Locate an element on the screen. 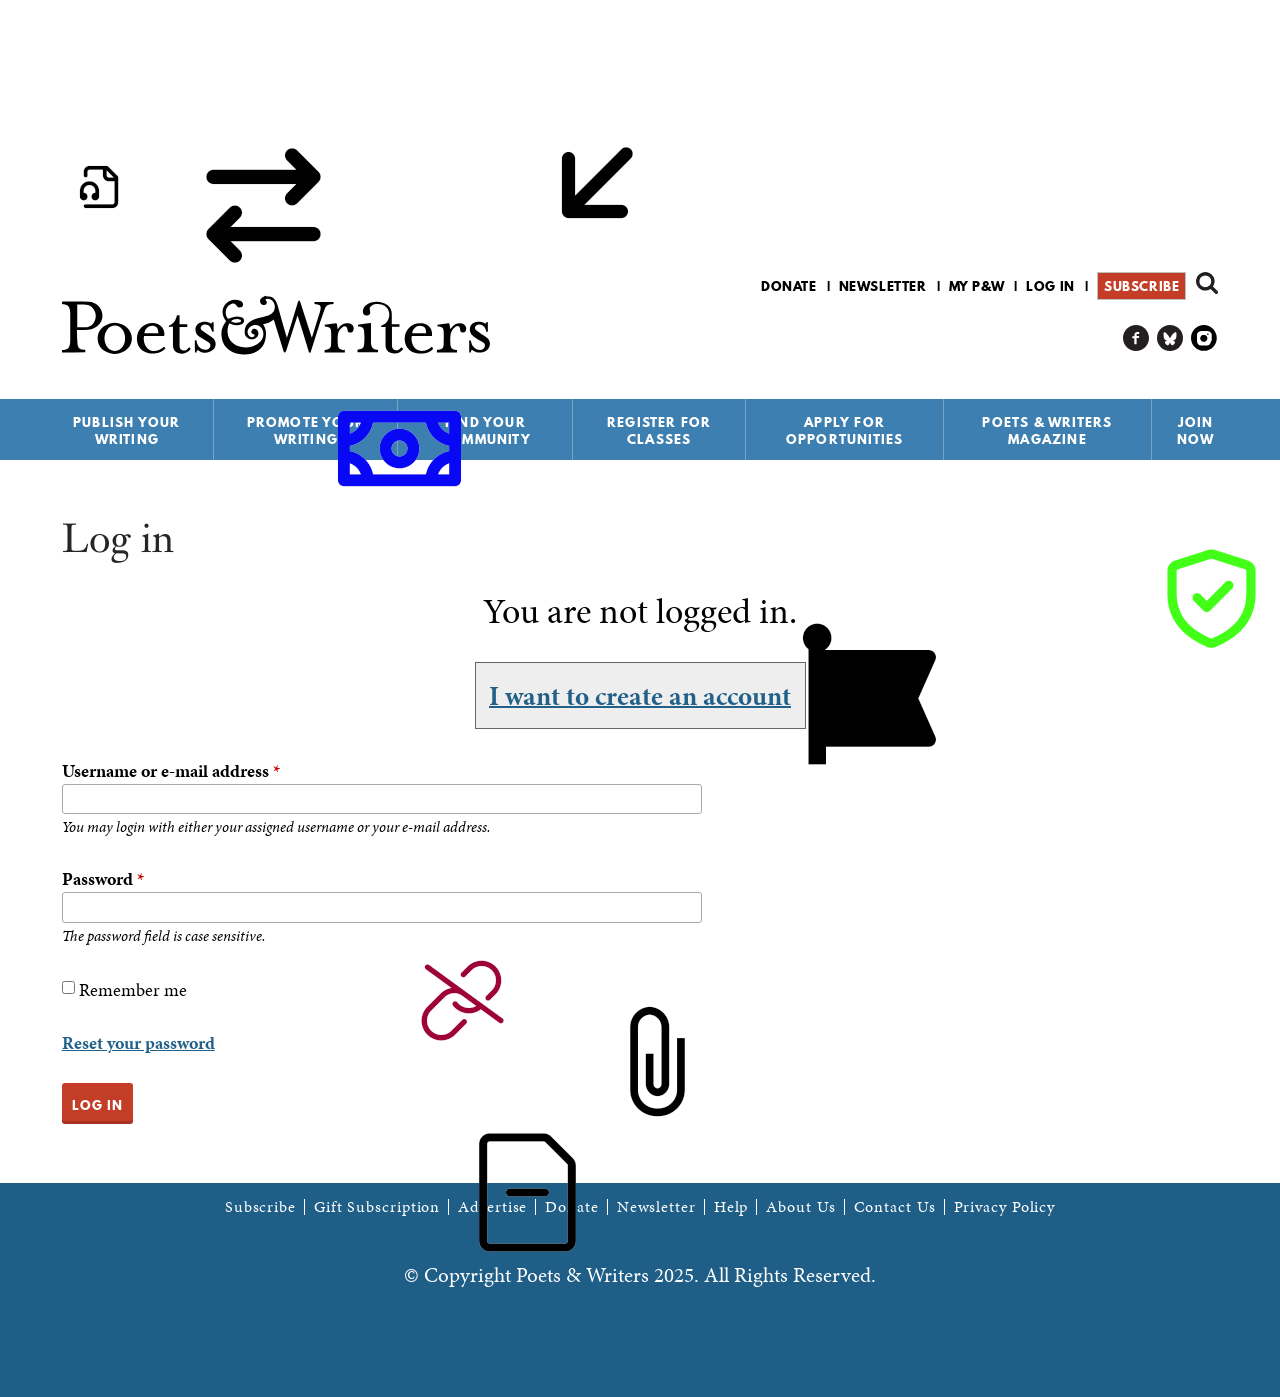  open an audio file is located at coordinates (101, 187).